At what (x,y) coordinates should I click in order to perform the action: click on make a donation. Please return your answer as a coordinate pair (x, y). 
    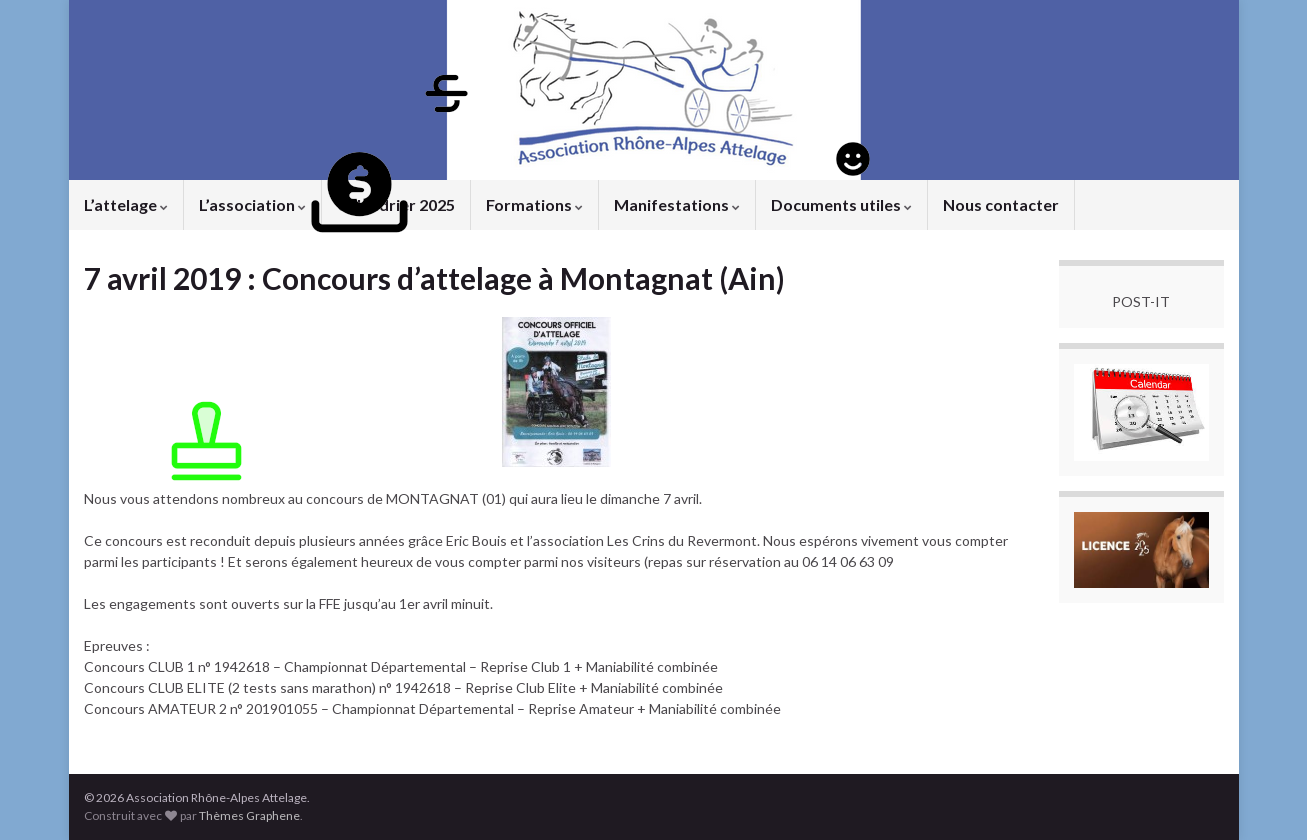
    Looking at the image, I should click on (359, 189).